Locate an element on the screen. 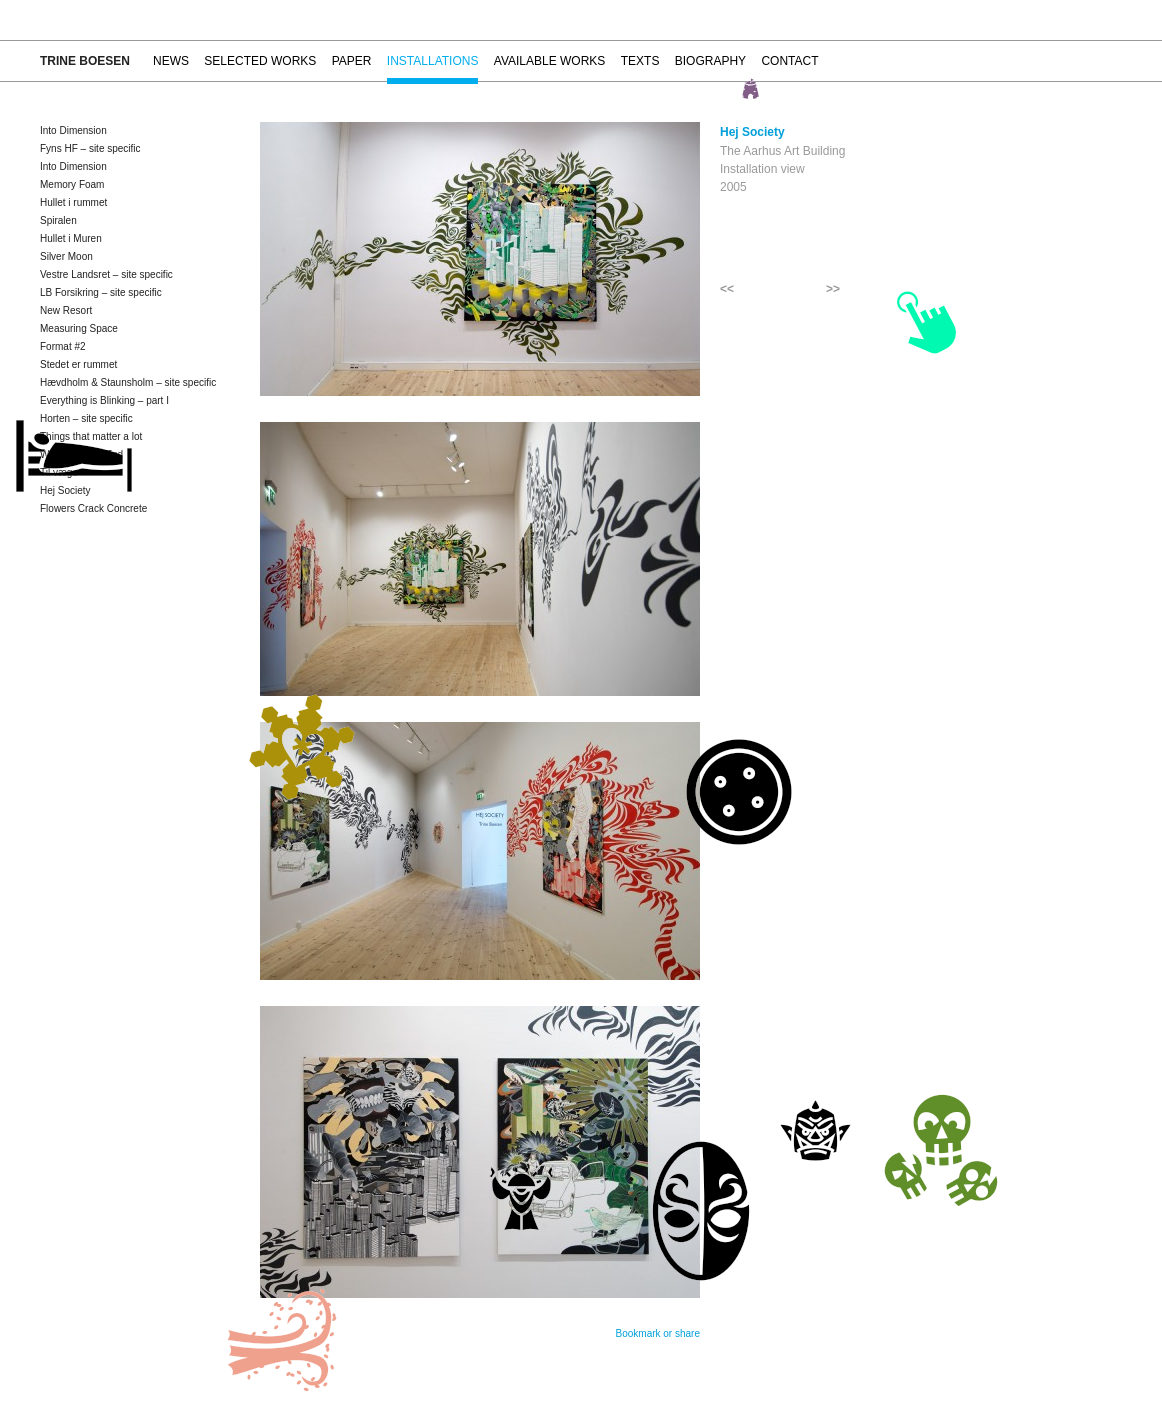 Image resolution: width=1162 pixels, height=1404 pixels. select orc character or race is located at coordinates (815, 1130).